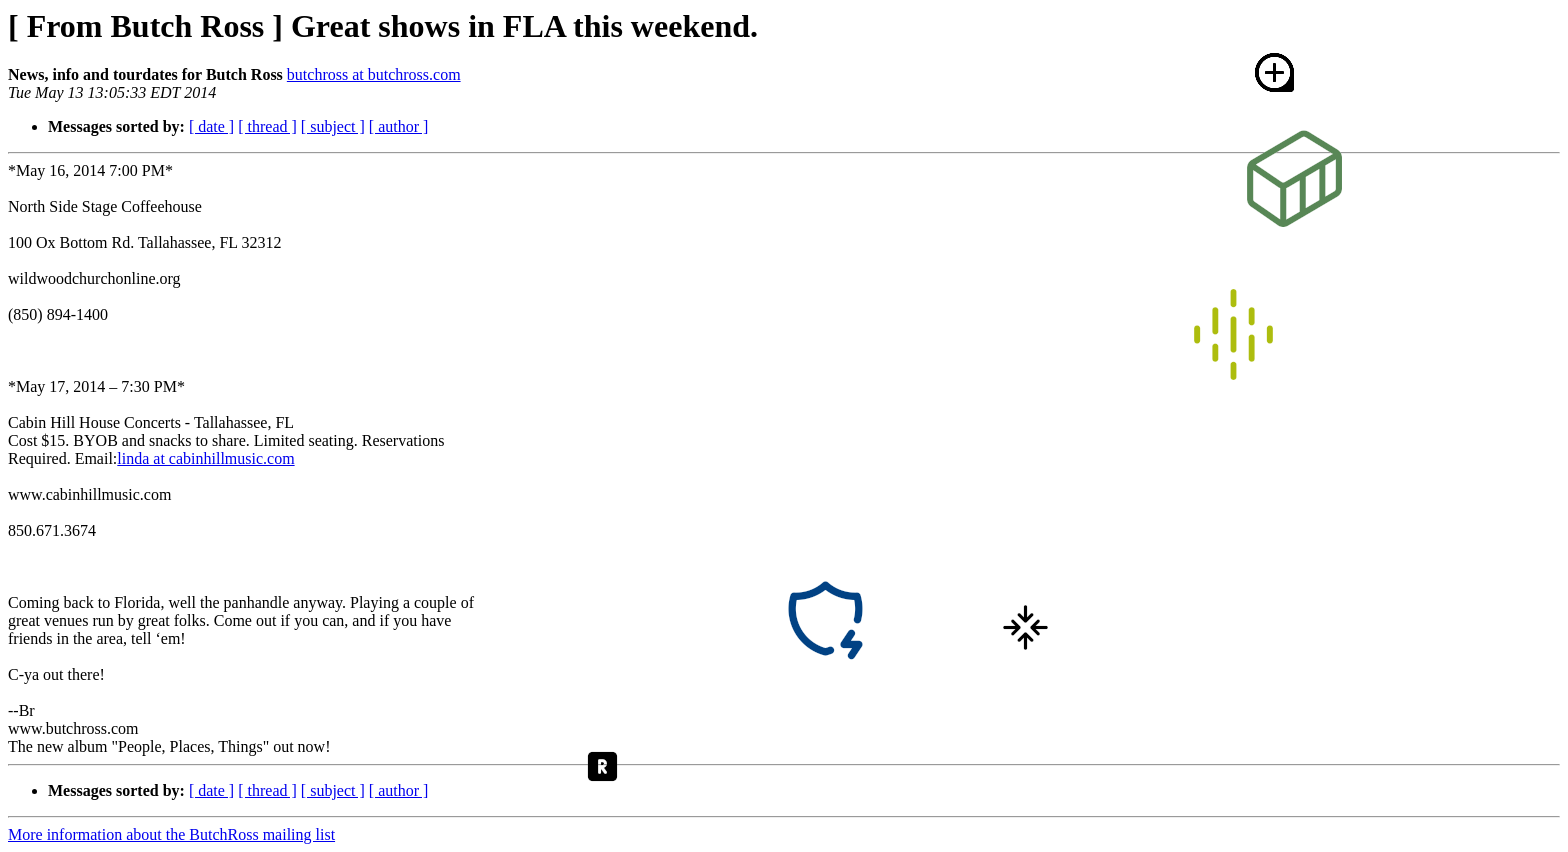 The height and width of the screenshot is (852, 1568). Describe the element at coordinates (1294, 178) in the screenshot. I see `view container or package details` at that location.